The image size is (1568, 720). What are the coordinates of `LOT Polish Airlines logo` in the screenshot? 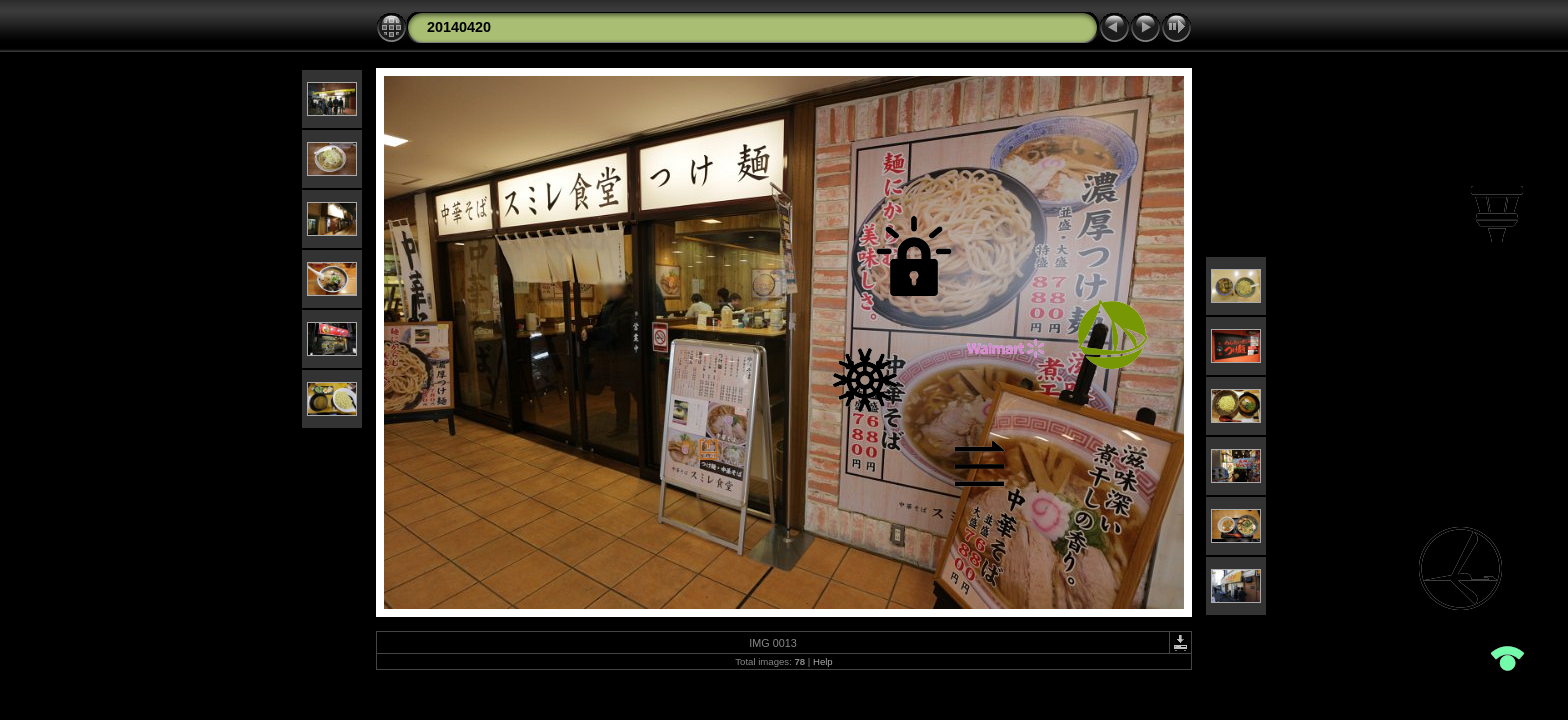 It's located at (1460, 568).